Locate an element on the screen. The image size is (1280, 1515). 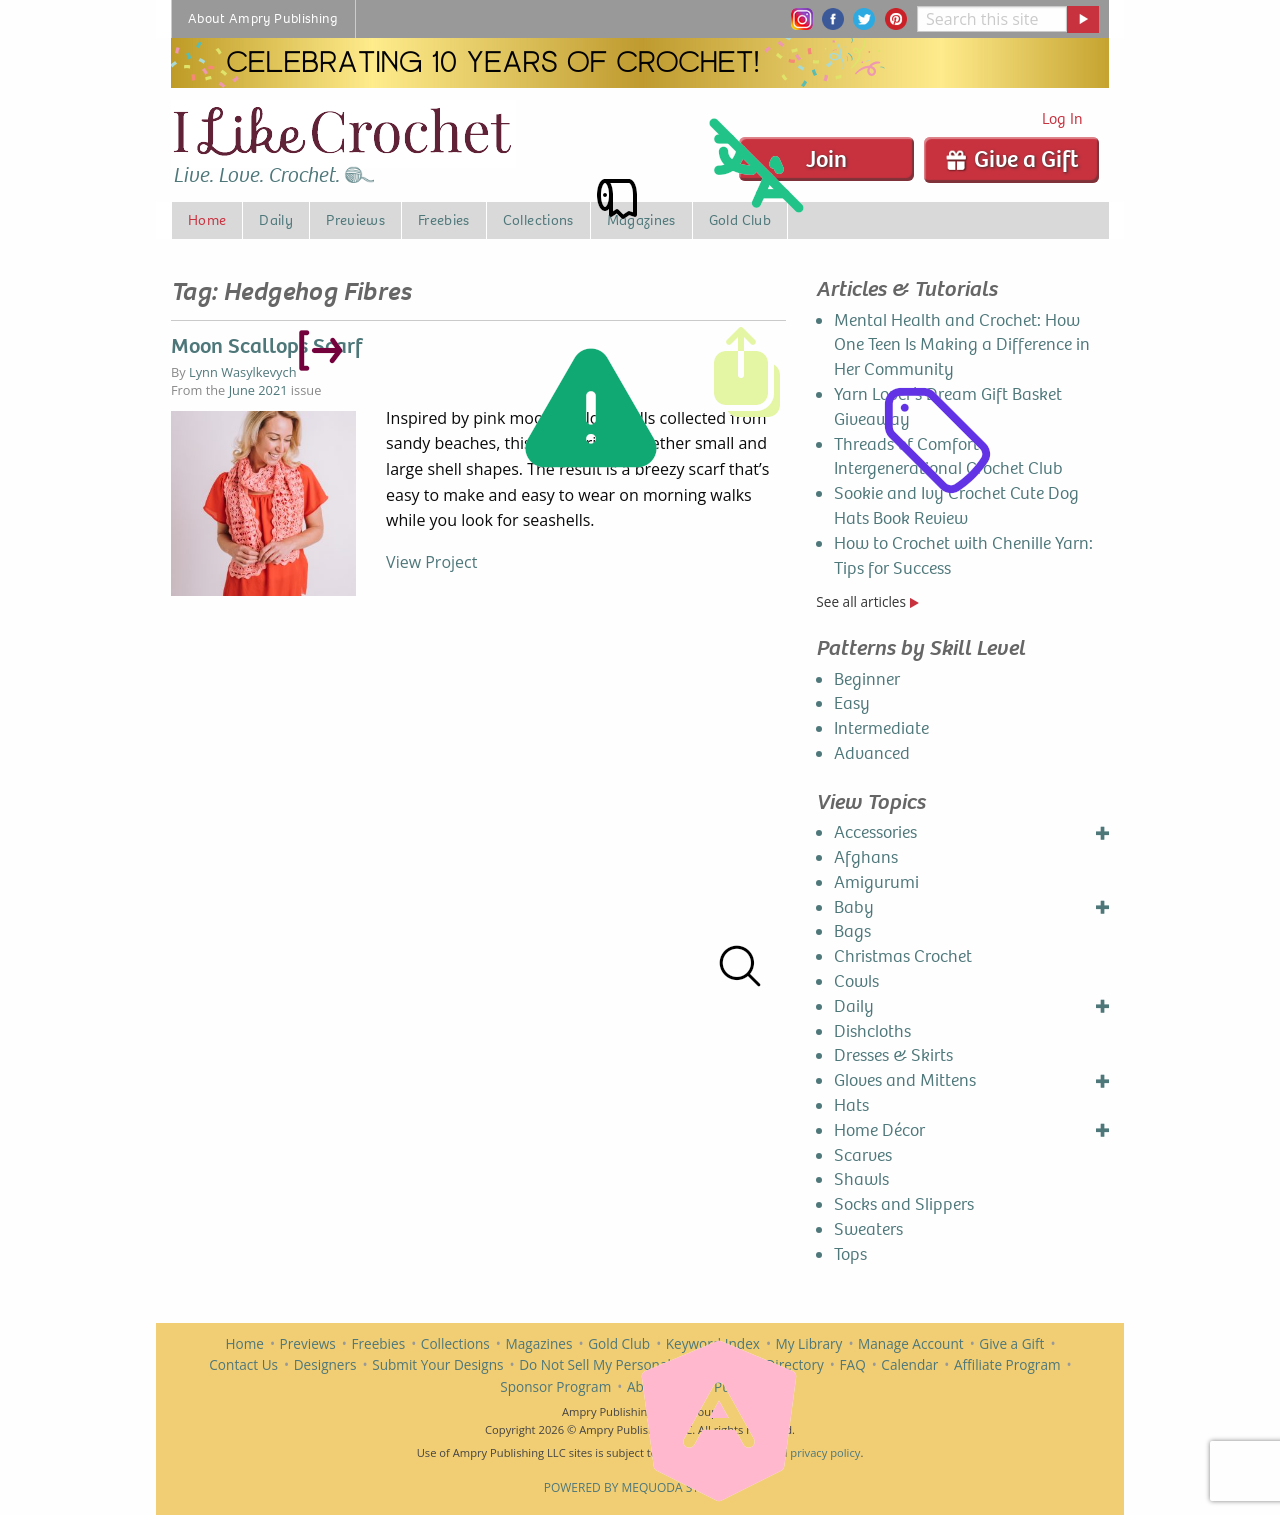
search for content is located at coordinates (740, 966).